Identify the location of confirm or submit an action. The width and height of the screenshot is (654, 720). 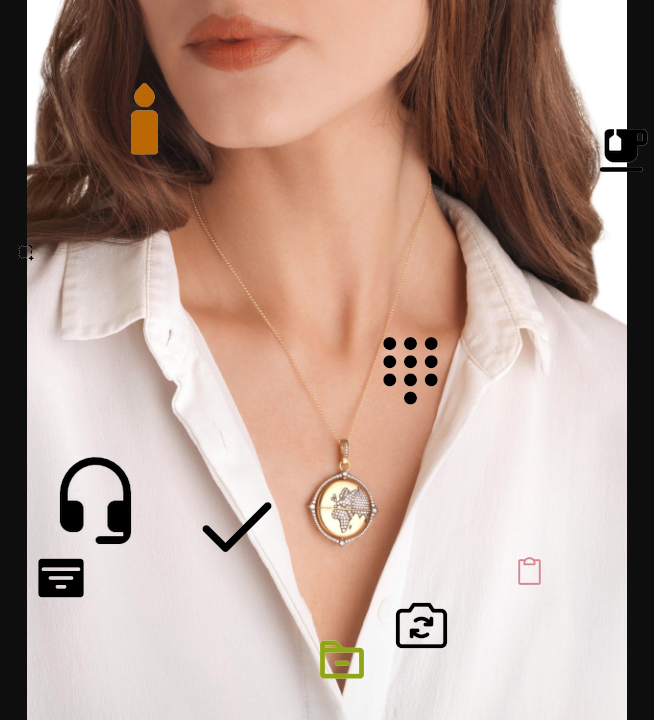
(237, 529).